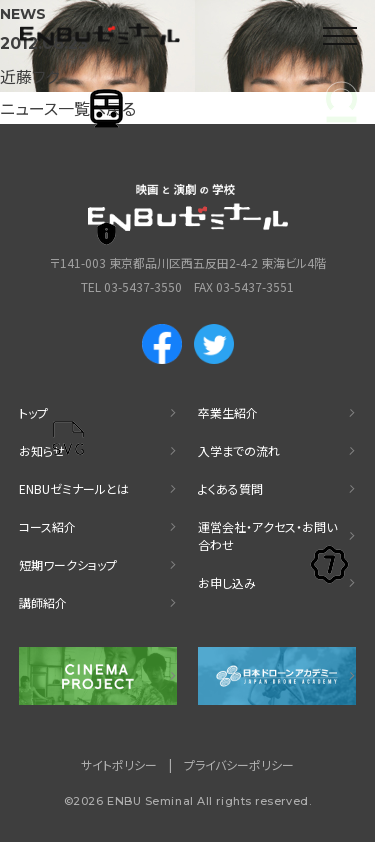  What do you see at coordinates (68, 439) in the screenshot?
I see `open an SVG file` at bounding box center [68, 439].